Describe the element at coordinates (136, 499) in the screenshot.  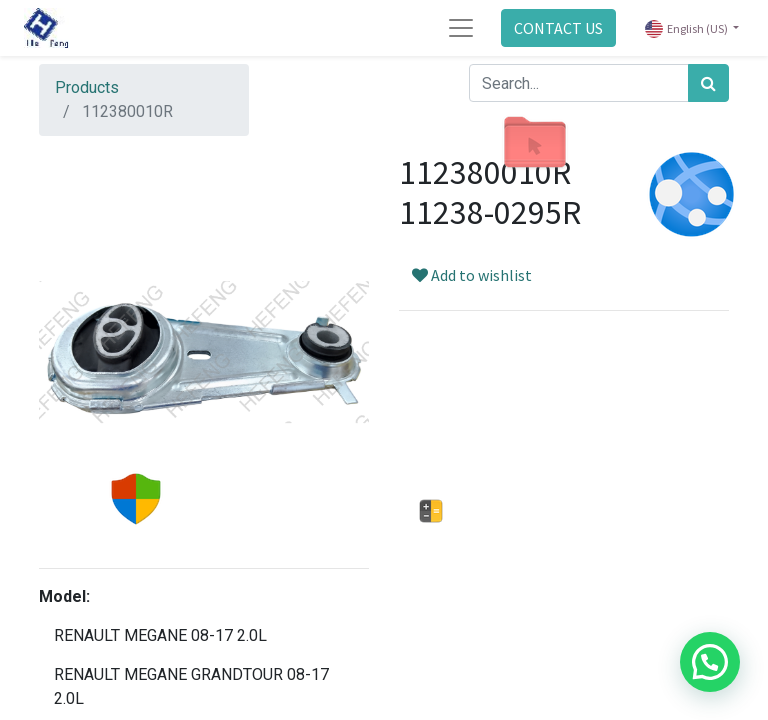
I see `indicates Windows Firewall protection is active` at that location.